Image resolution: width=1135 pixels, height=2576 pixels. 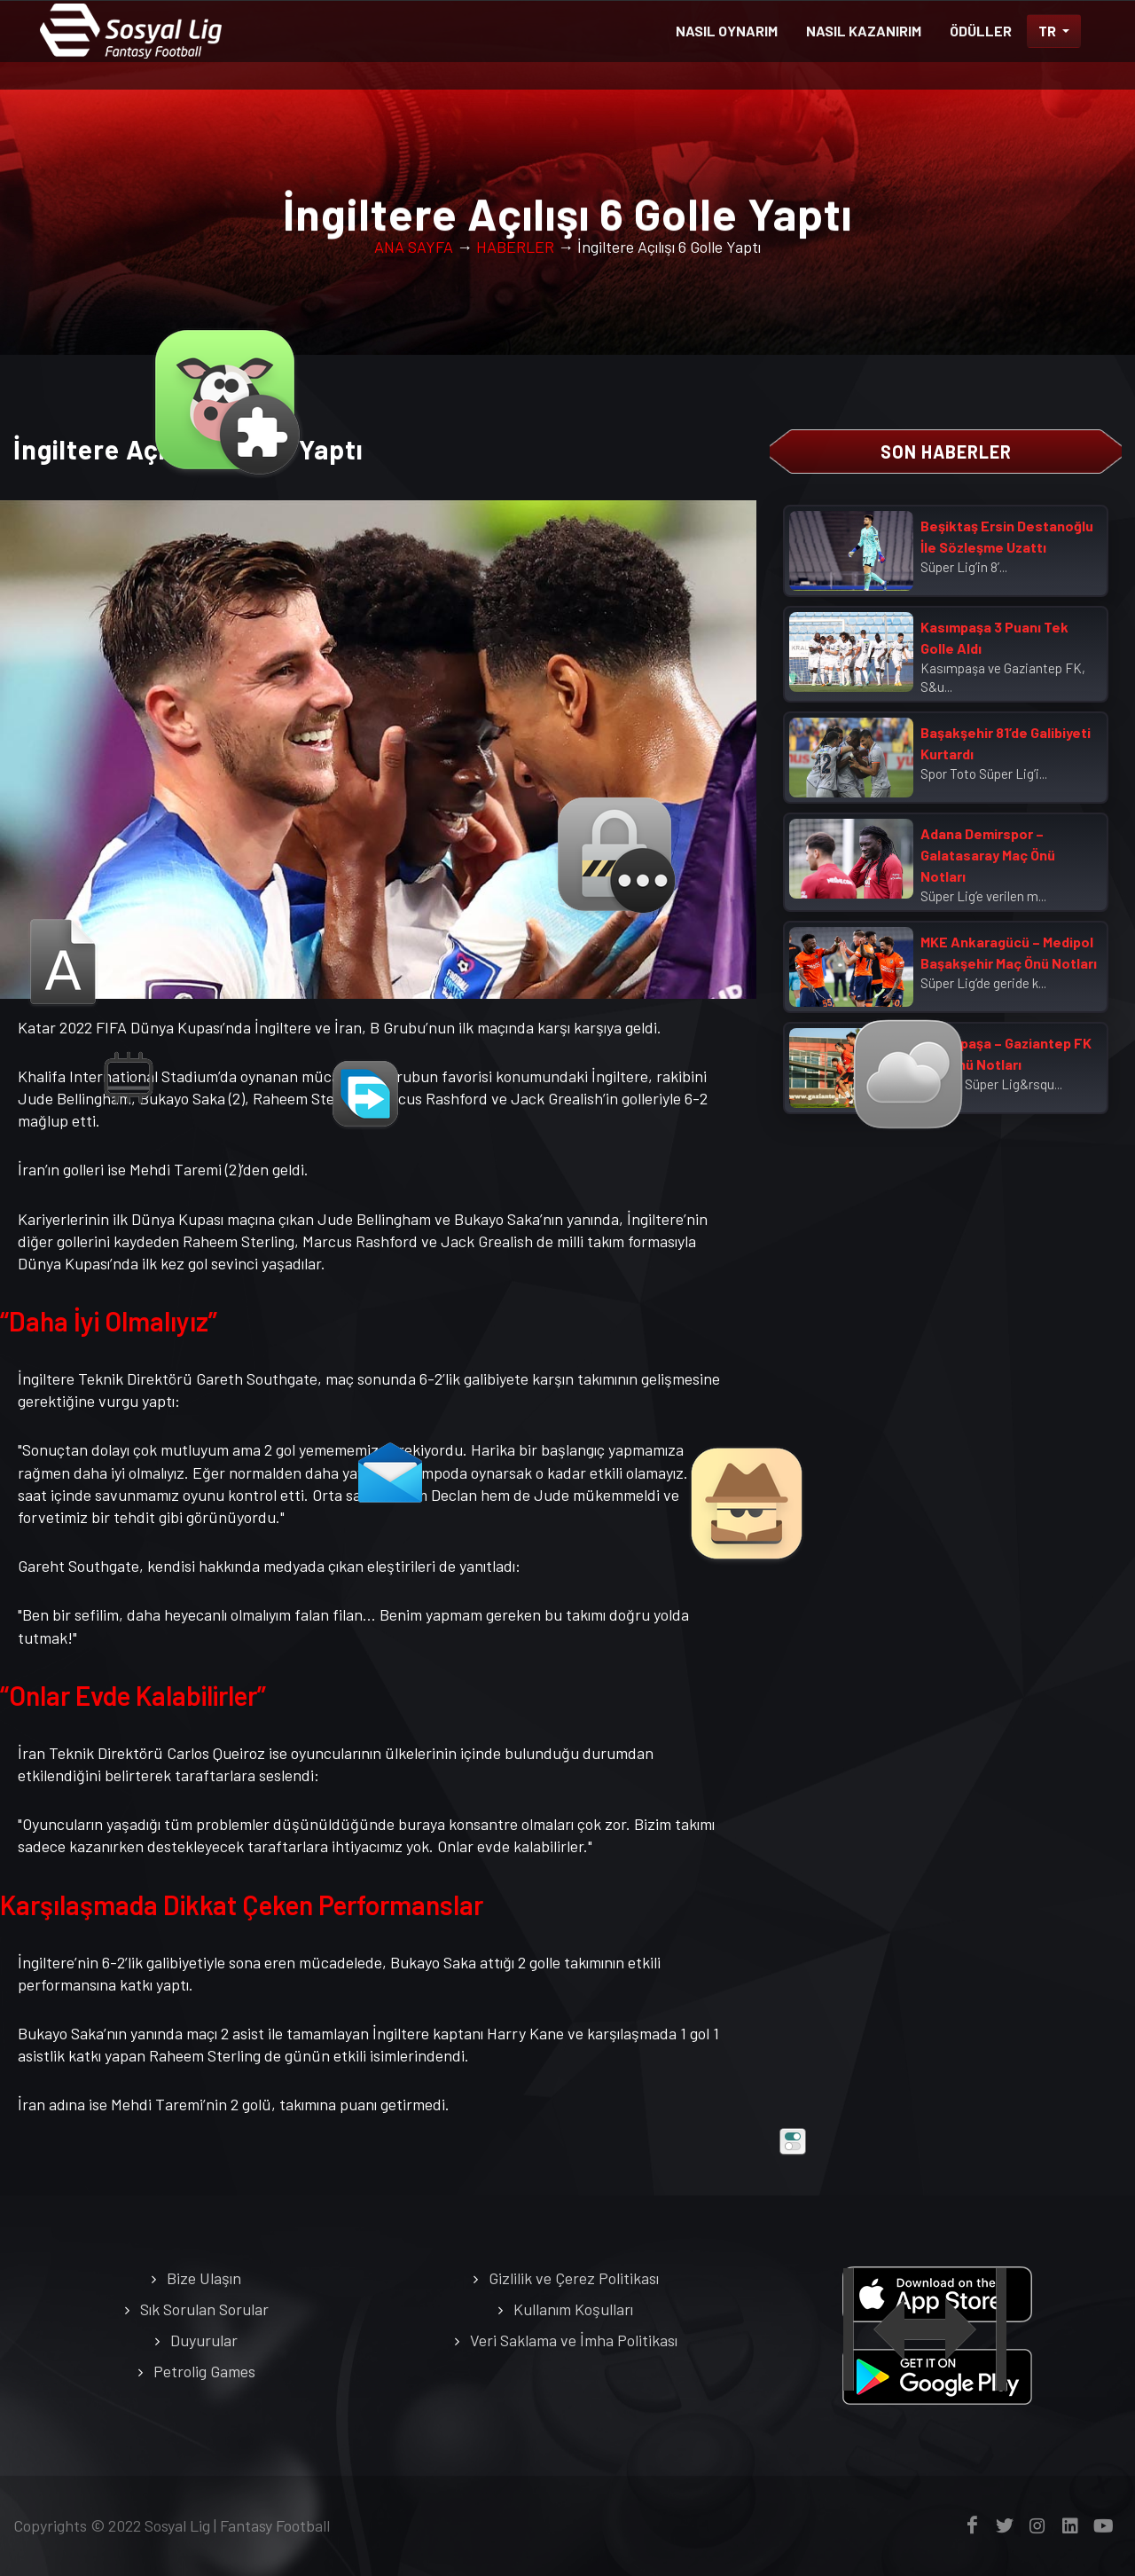 I want to click on open system settings or preferences, so click(x=793, y=2141).